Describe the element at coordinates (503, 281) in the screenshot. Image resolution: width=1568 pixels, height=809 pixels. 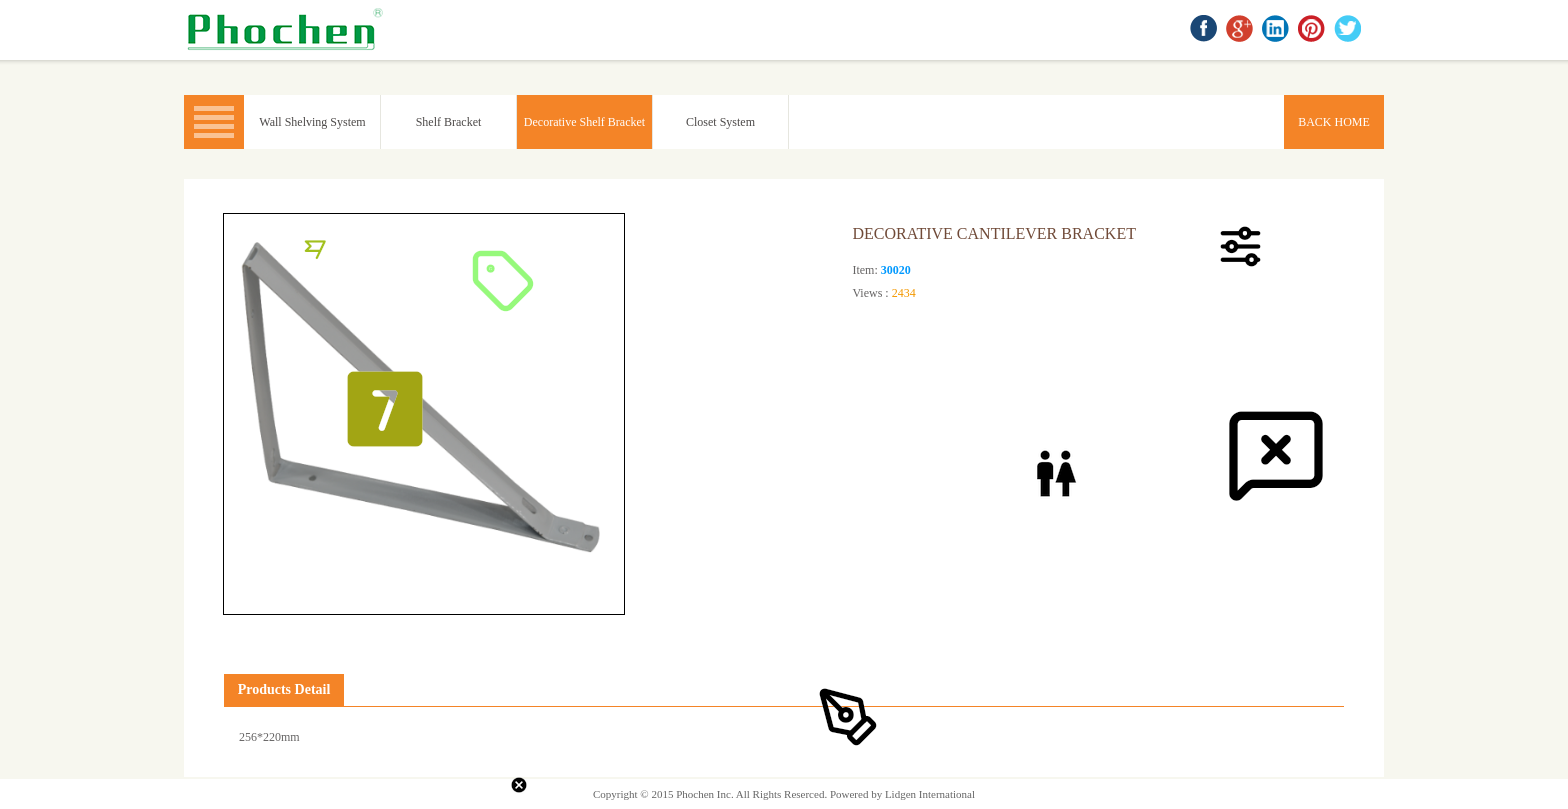
I see `add or manage tags for an item` at that location.